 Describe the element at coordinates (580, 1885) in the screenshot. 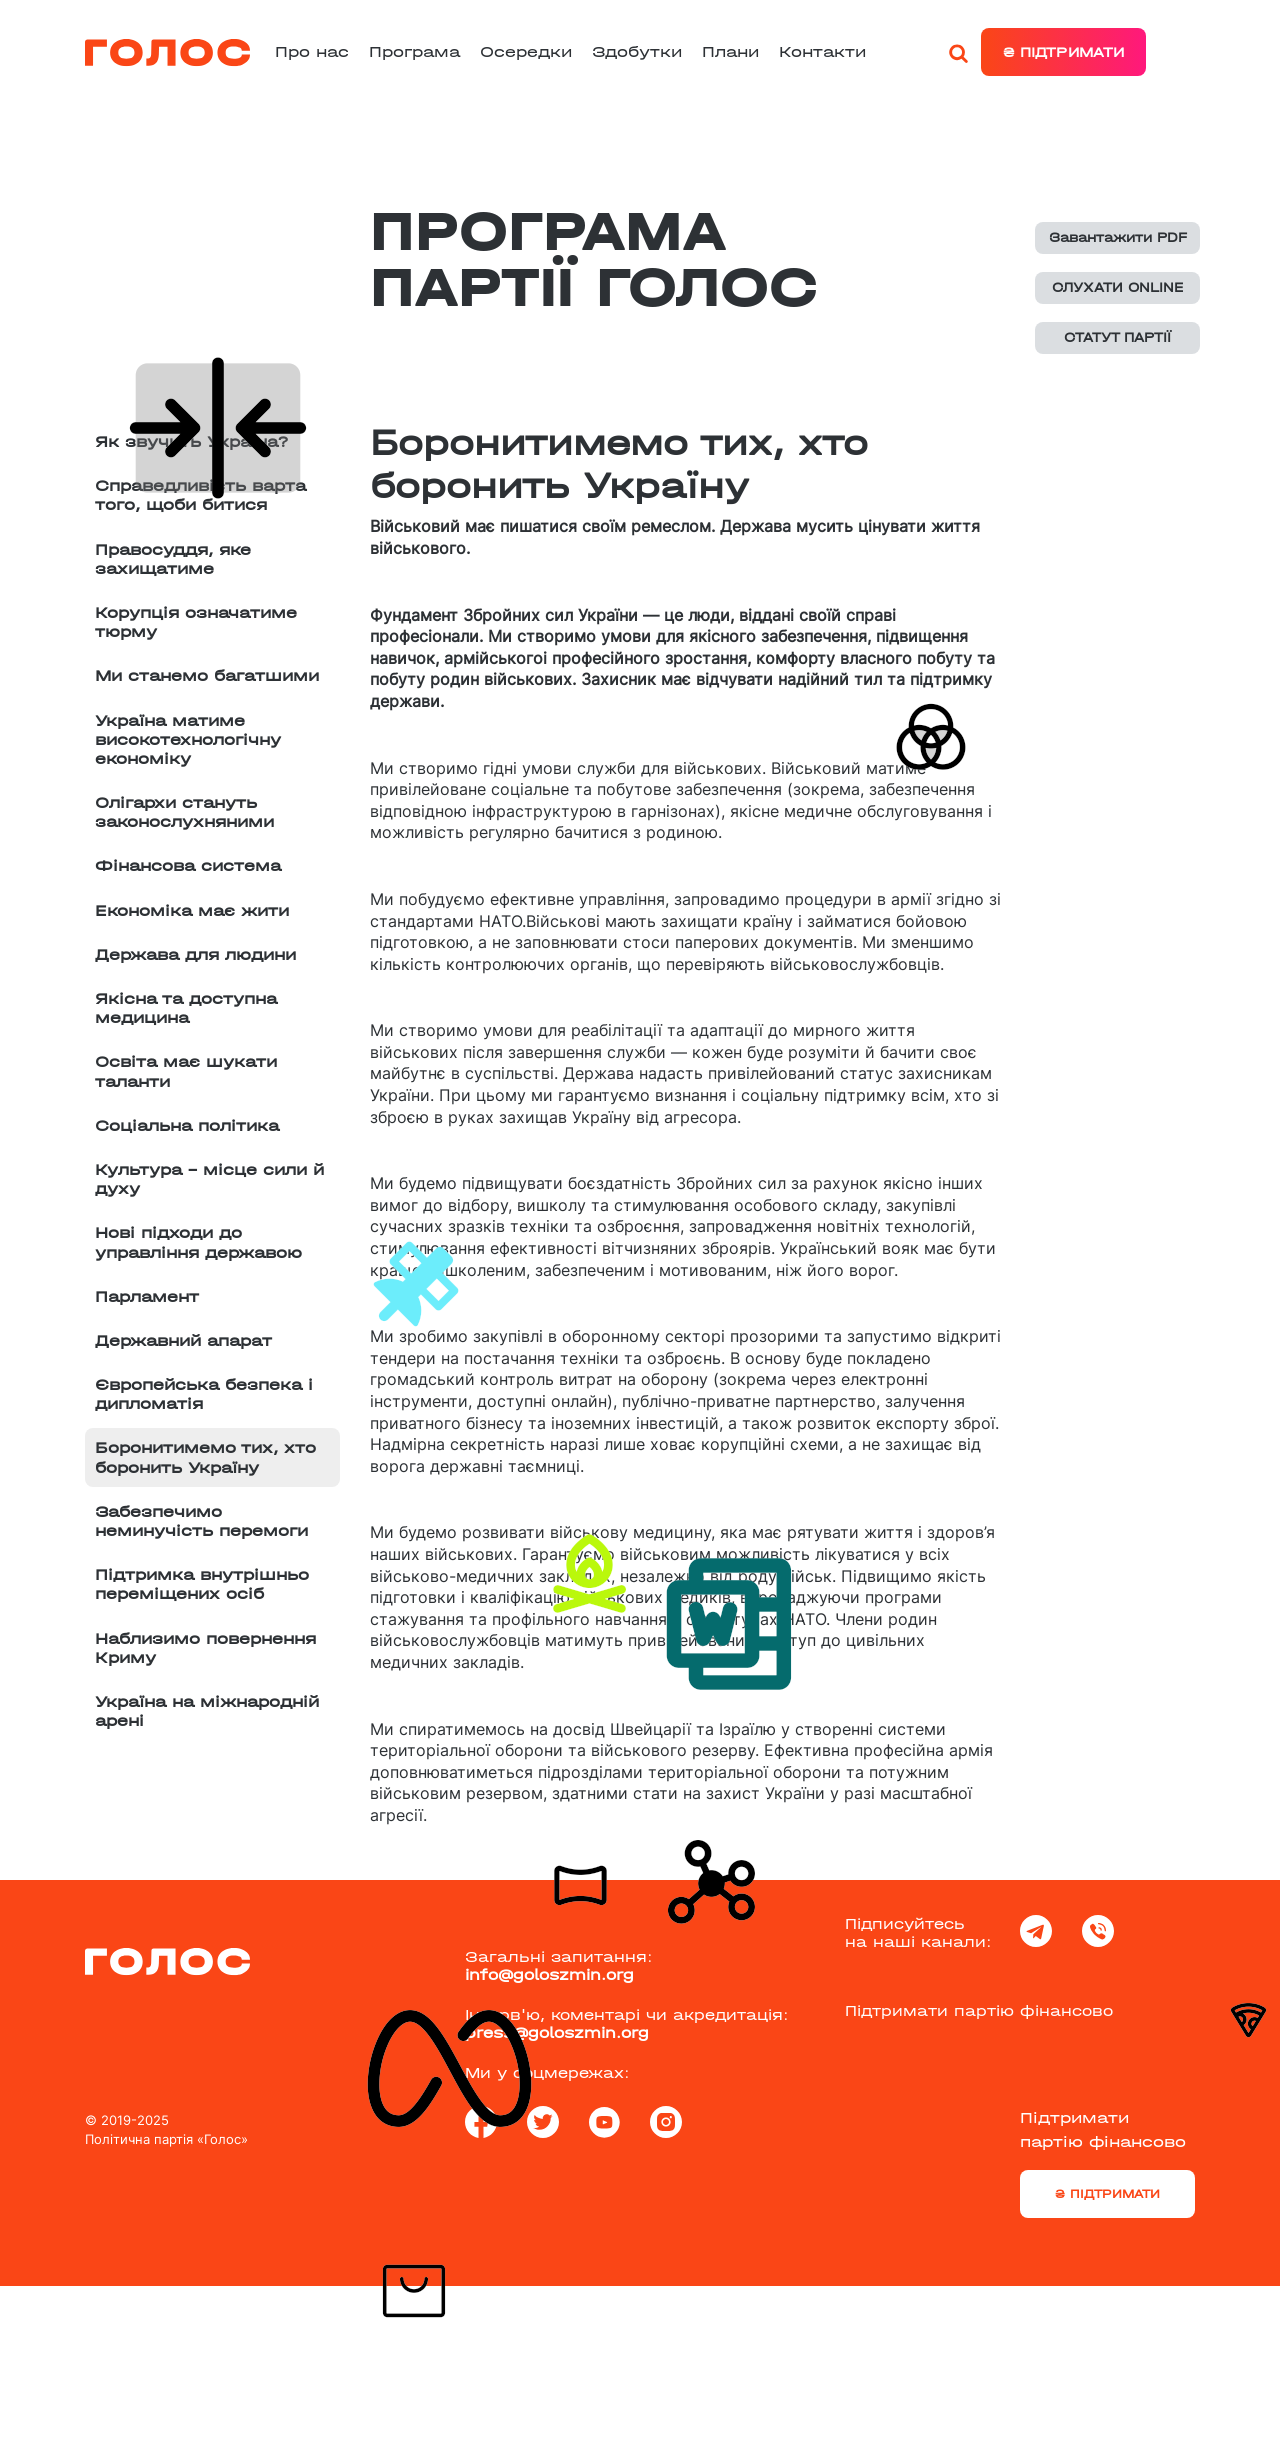

I see `switch to panorama photo mode` at that location.